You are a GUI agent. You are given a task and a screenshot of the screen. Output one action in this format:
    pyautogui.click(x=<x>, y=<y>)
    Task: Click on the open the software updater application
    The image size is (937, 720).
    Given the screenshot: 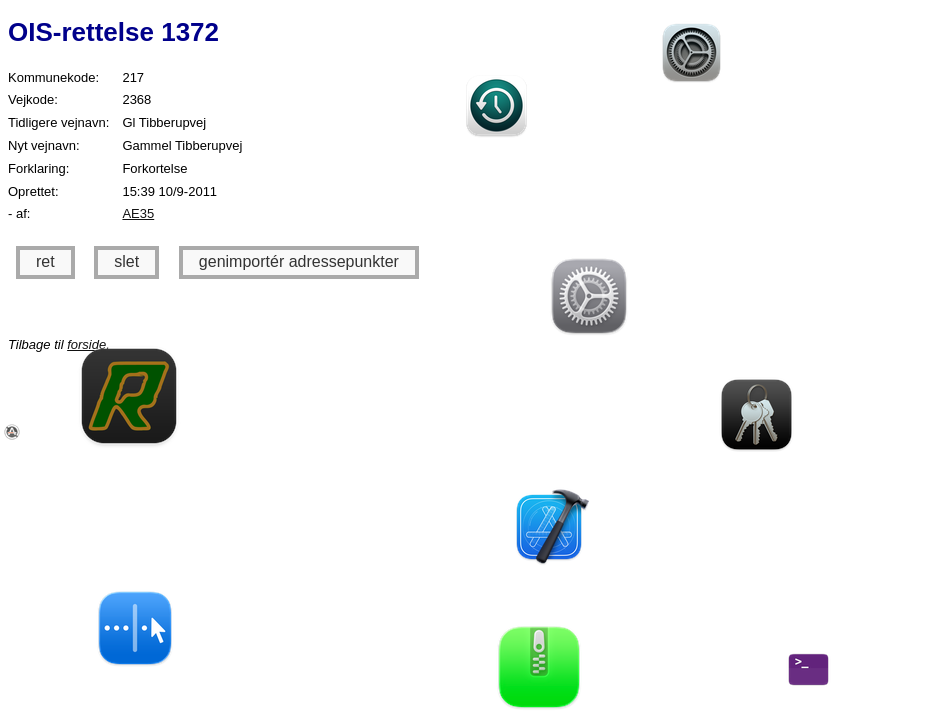 What is the action you would take?
    pyautogui.click(x=12, y=432)
    